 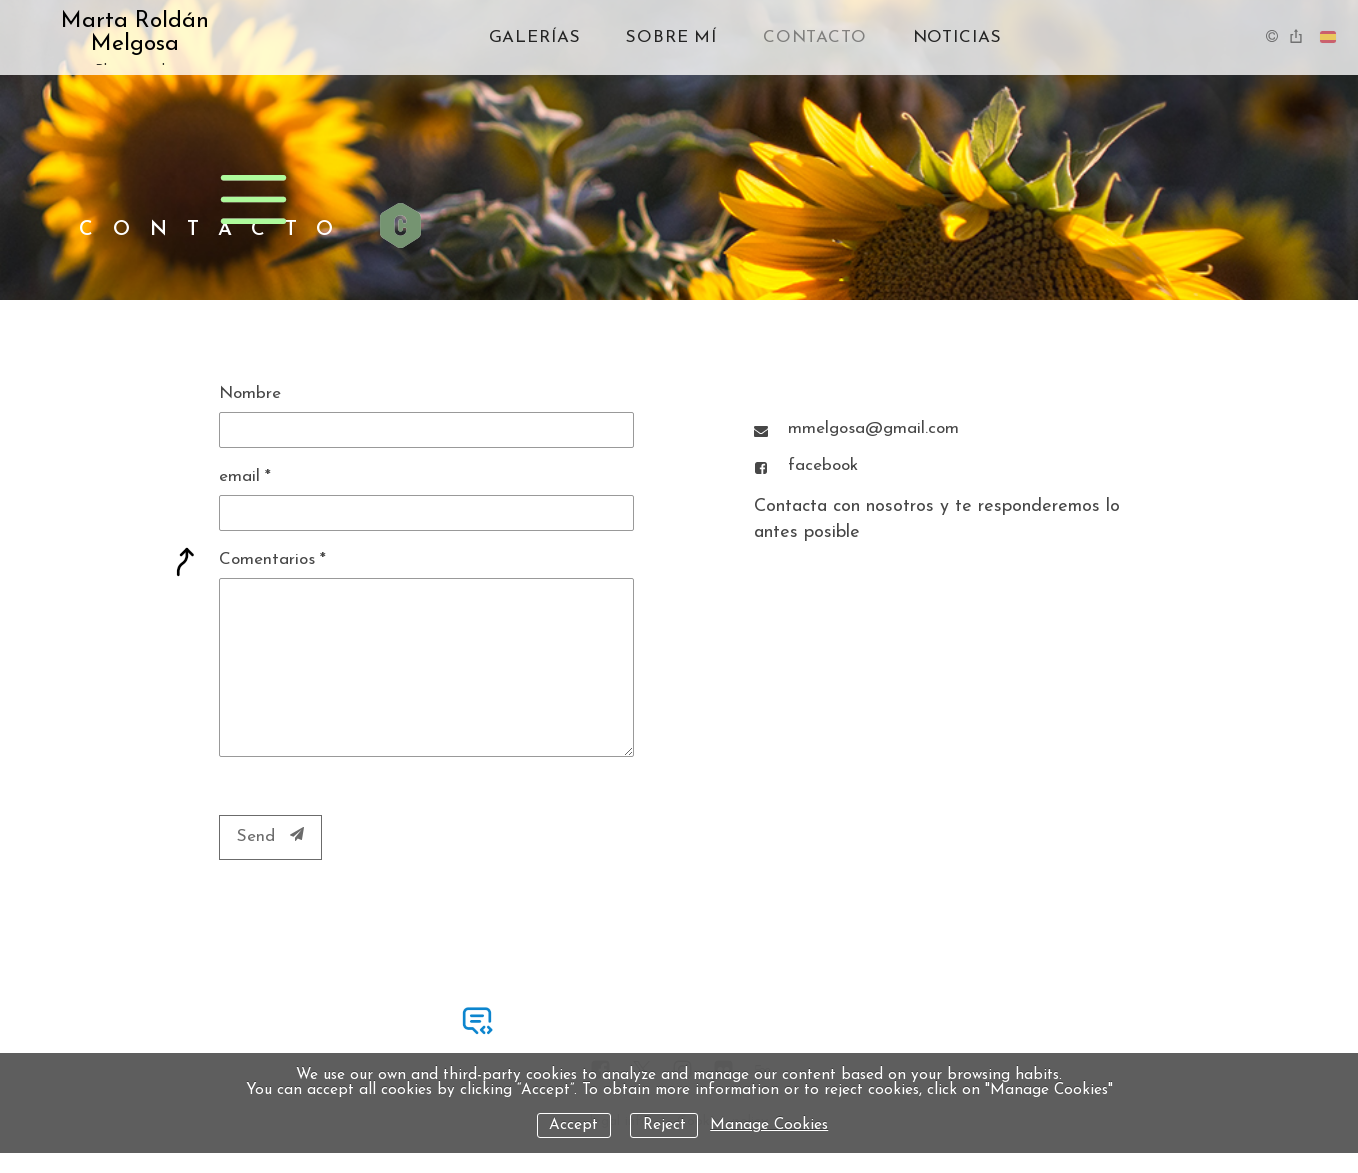 I want to click on view code snippets in messages, so click(x=477, y=1020).